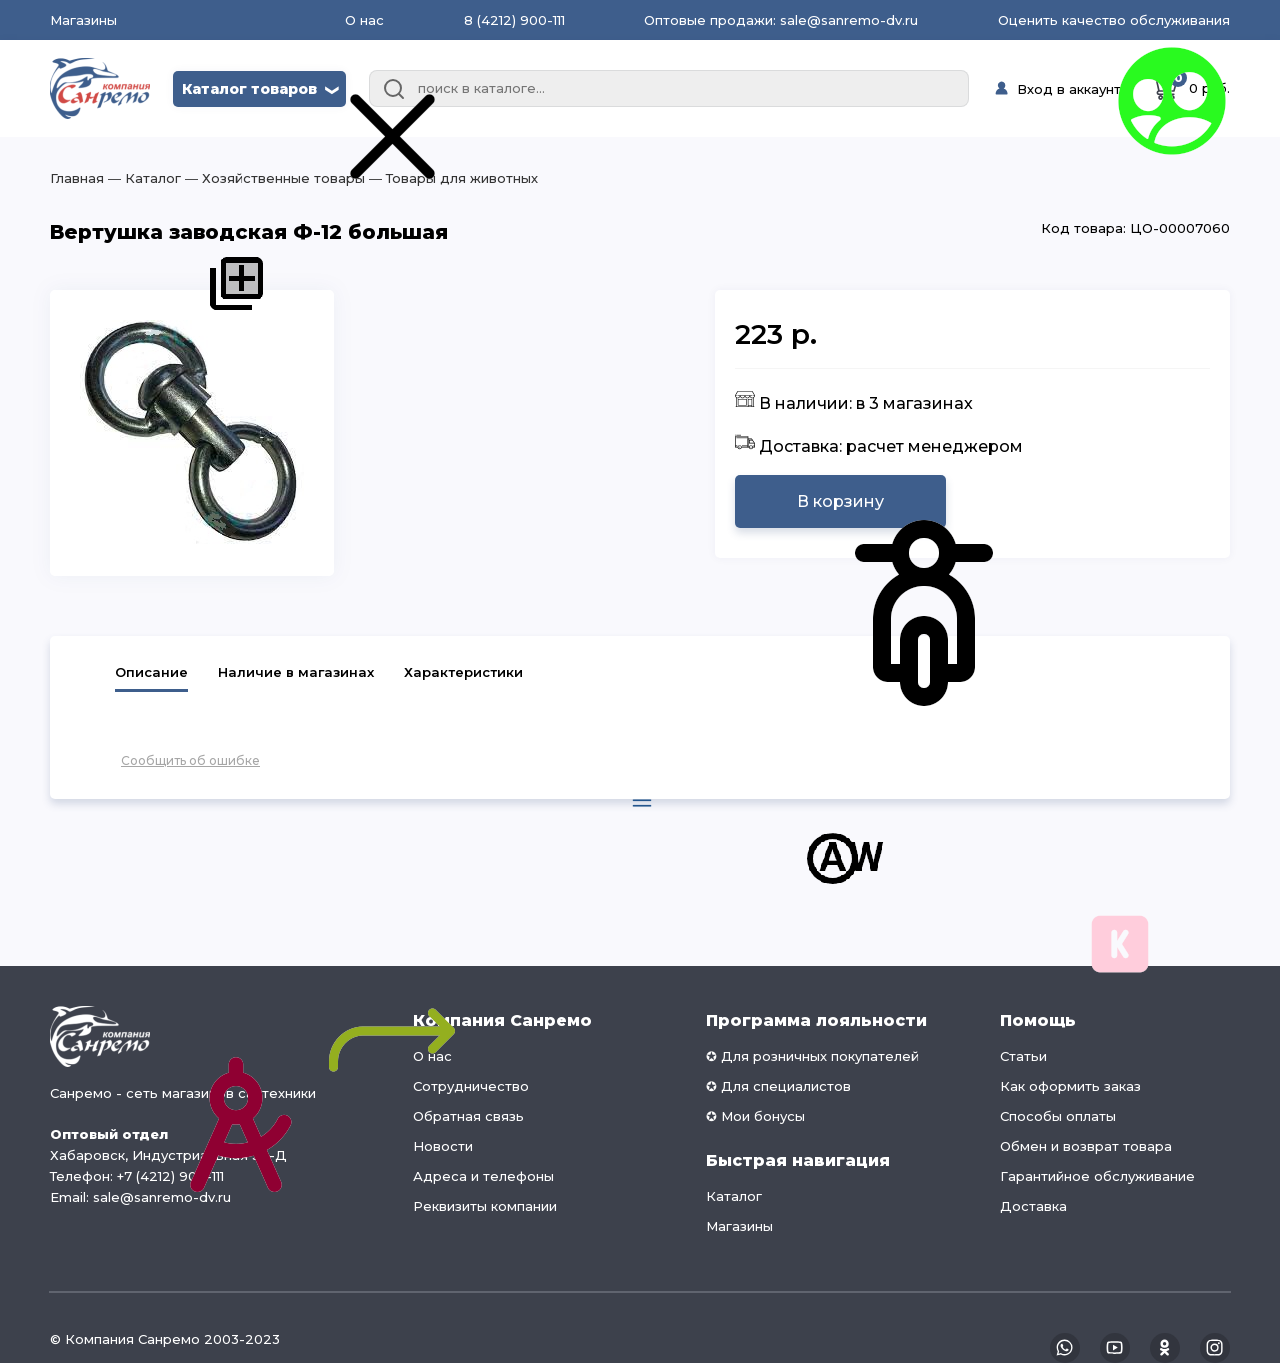 The width and height of the screenshot is (1280, 1363). Describe the element at coordinates (236, 1127) in the screenshot. I see `access drawing or drafting tools` at that location.